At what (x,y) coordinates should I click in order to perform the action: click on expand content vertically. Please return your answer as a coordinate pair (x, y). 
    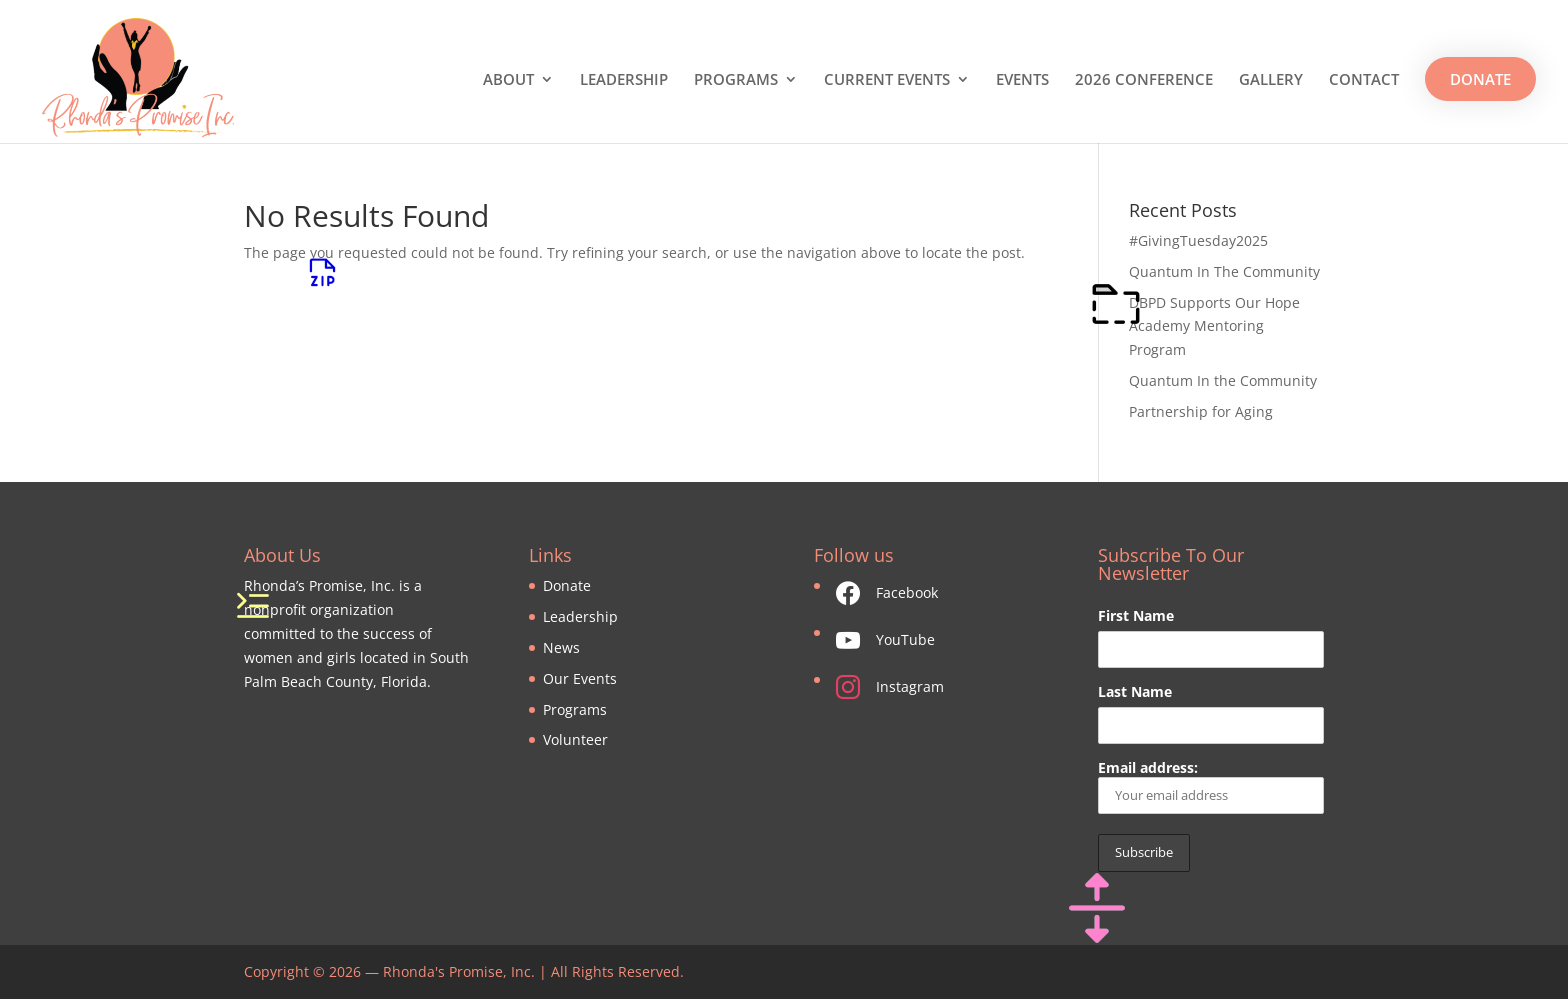
    Looking at the image, I should click on (1097, 908).